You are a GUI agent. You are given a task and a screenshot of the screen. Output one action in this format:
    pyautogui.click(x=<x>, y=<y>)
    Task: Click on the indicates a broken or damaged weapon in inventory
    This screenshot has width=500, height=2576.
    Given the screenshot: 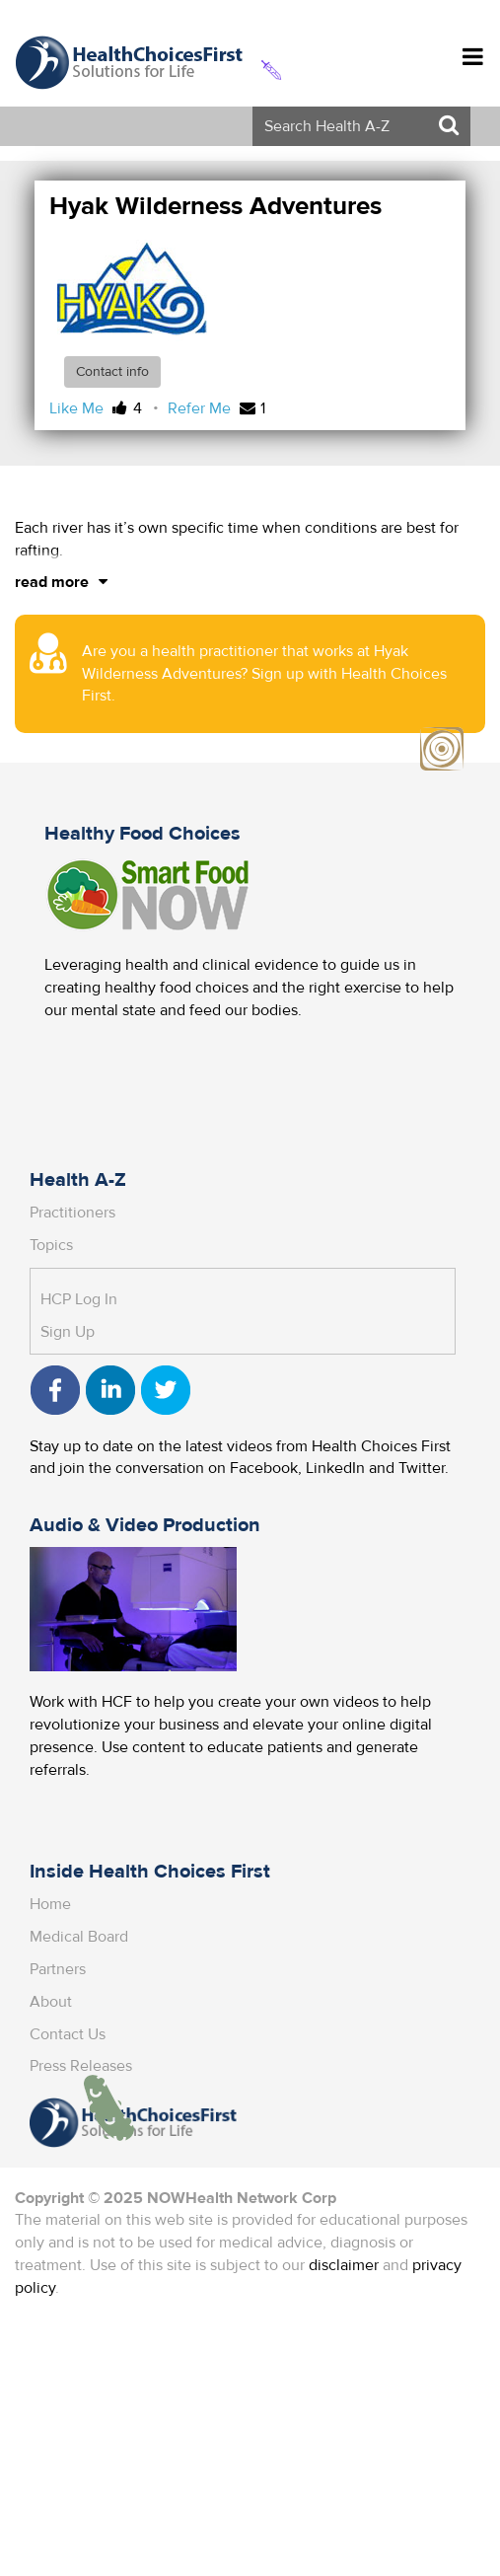 What is the action you would take?
    pyautogui.click(x=271, y=70)
    